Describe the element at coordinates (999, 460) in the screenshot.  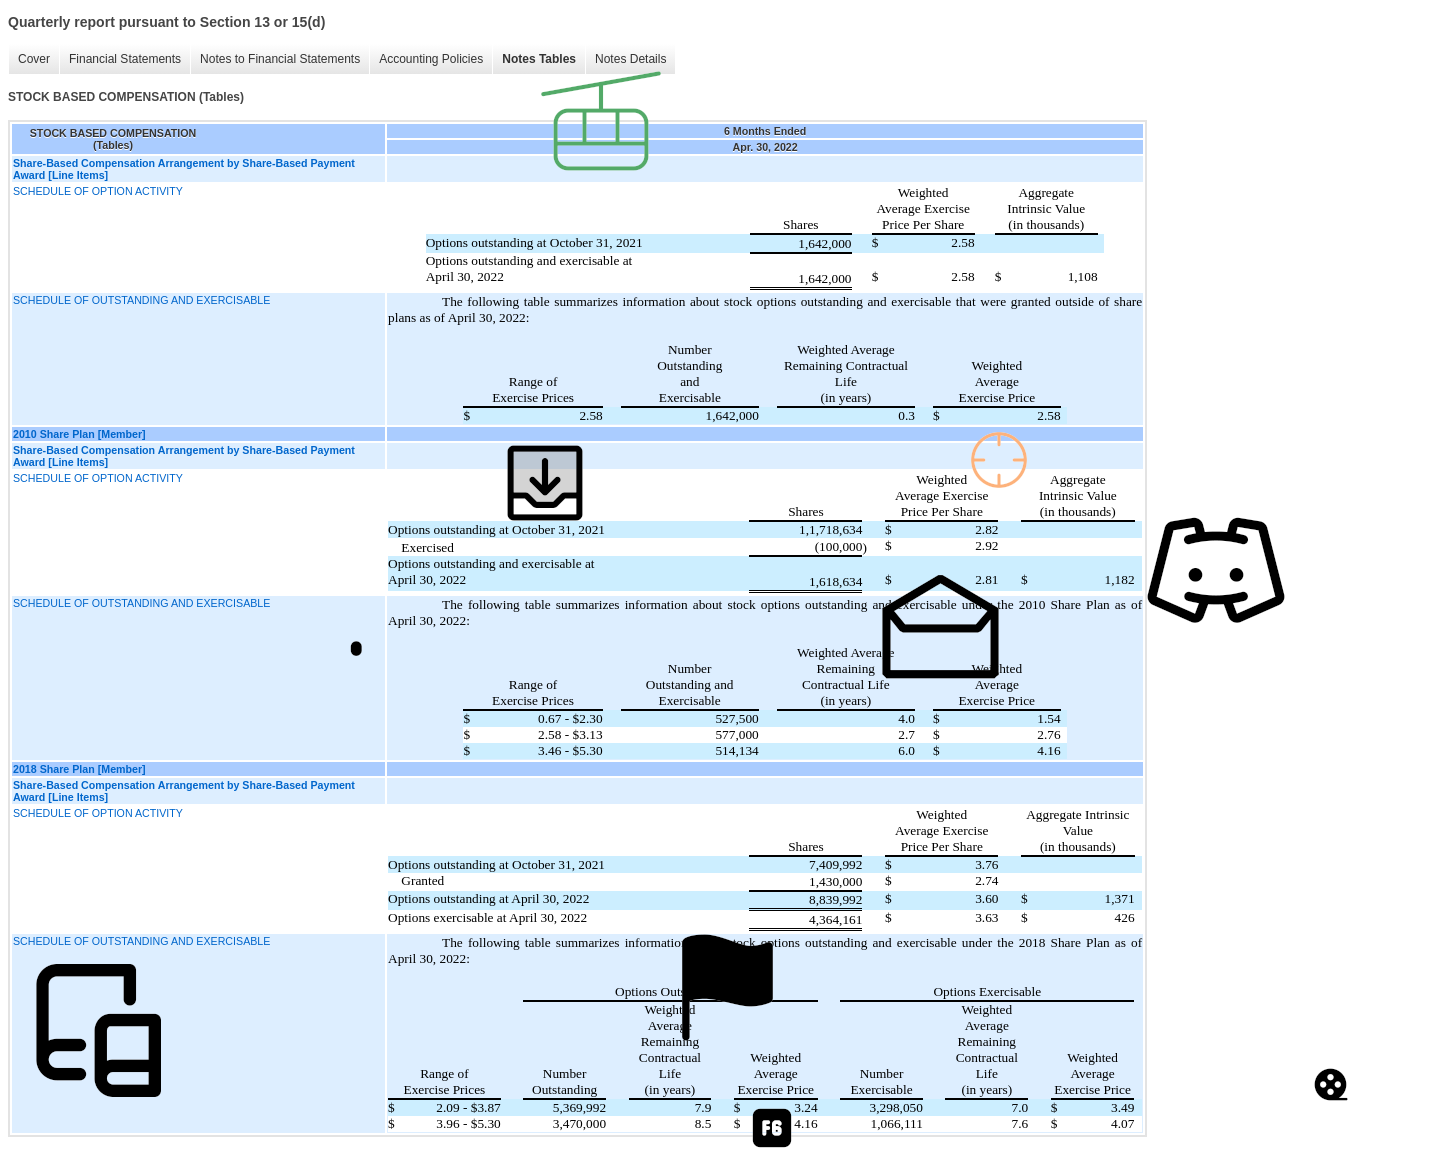
I see `center map on current location` at that location.